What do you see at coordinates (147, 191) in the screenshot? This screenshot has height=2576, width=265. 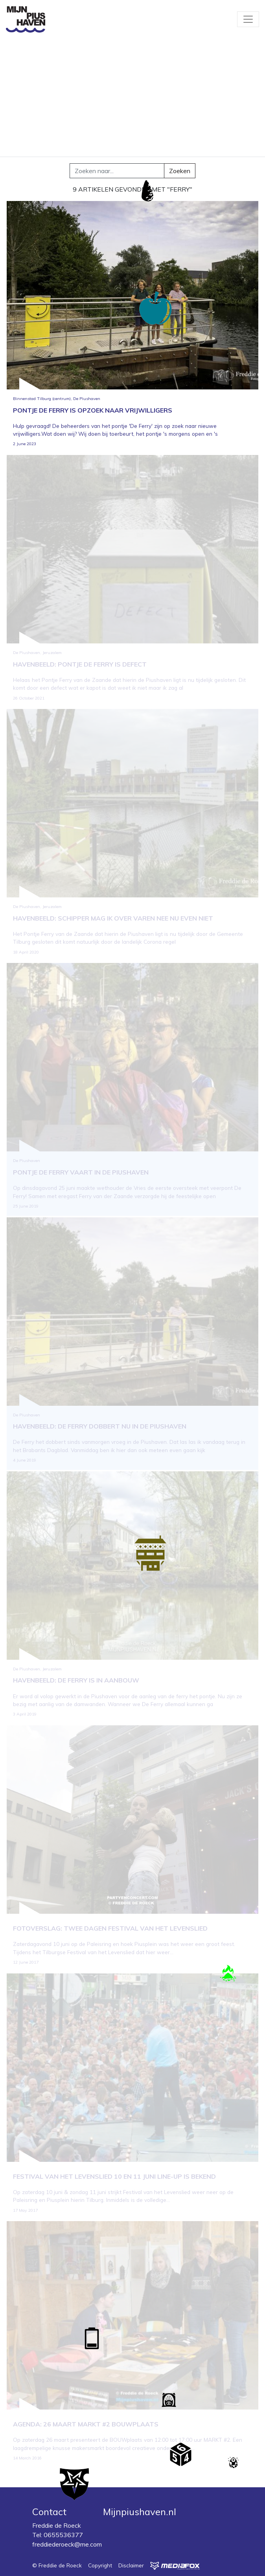 I see `view stone monument or landmark` at bounding box center [147, 191].